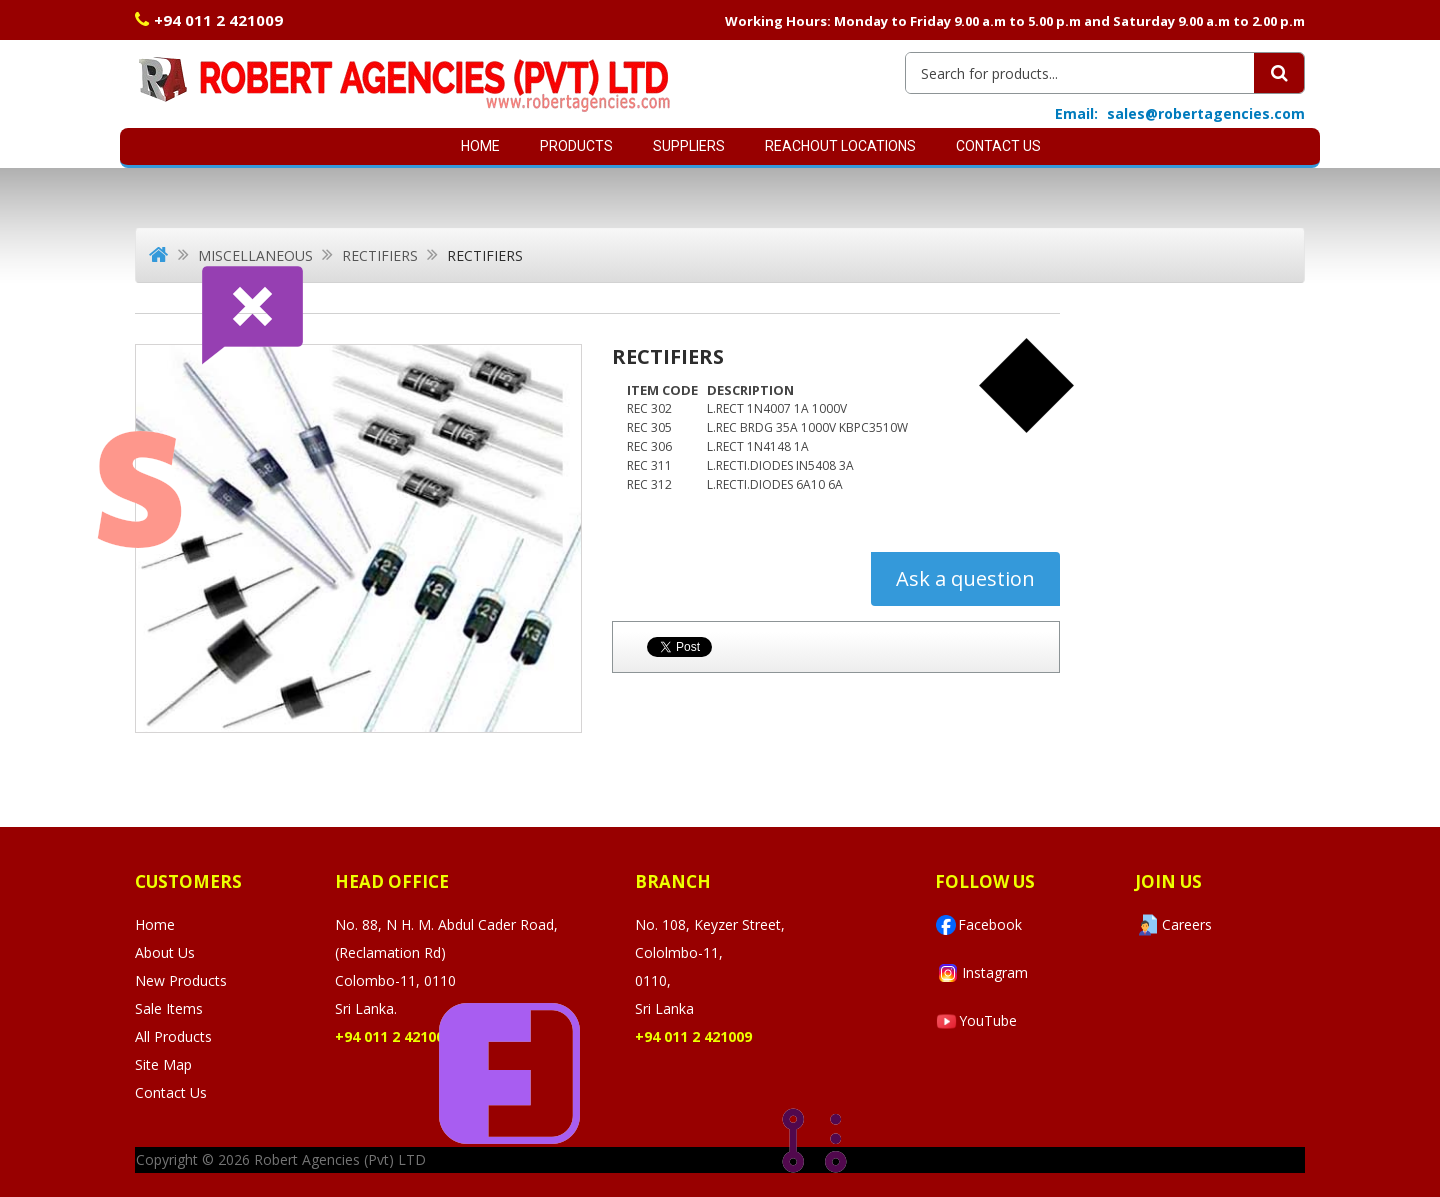  I want to click on open the Friendica app, so click(509, 1073).